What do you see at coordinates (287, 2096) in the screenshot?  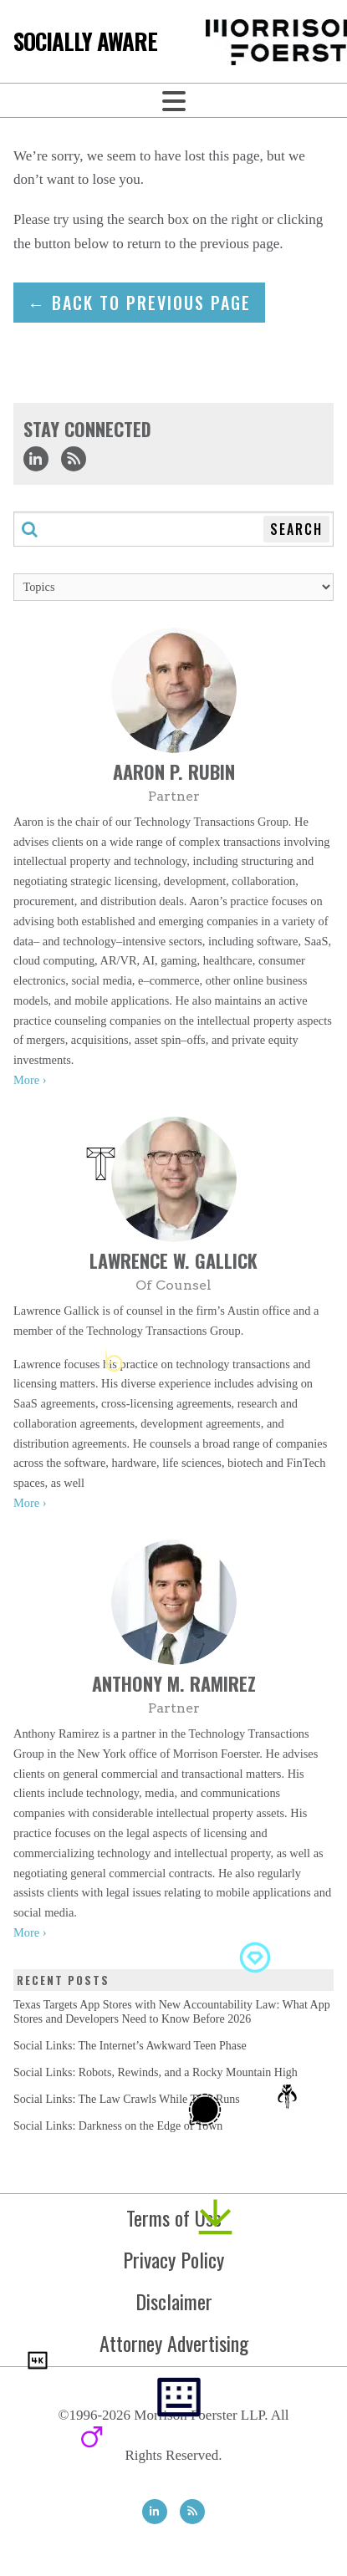 I see `the mandalorian logo from star wars` at bounding box center [287, 2096].